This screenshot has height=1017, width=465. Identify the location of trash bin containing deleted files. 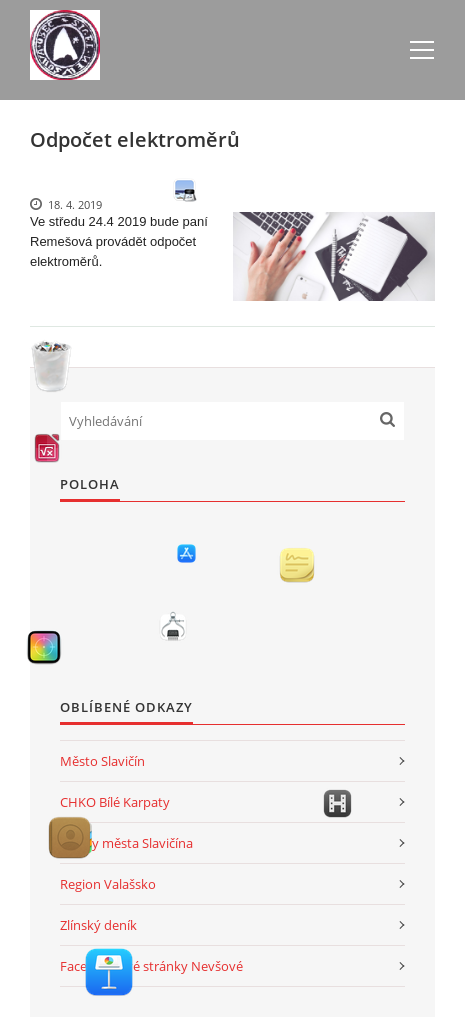
(51, 366).